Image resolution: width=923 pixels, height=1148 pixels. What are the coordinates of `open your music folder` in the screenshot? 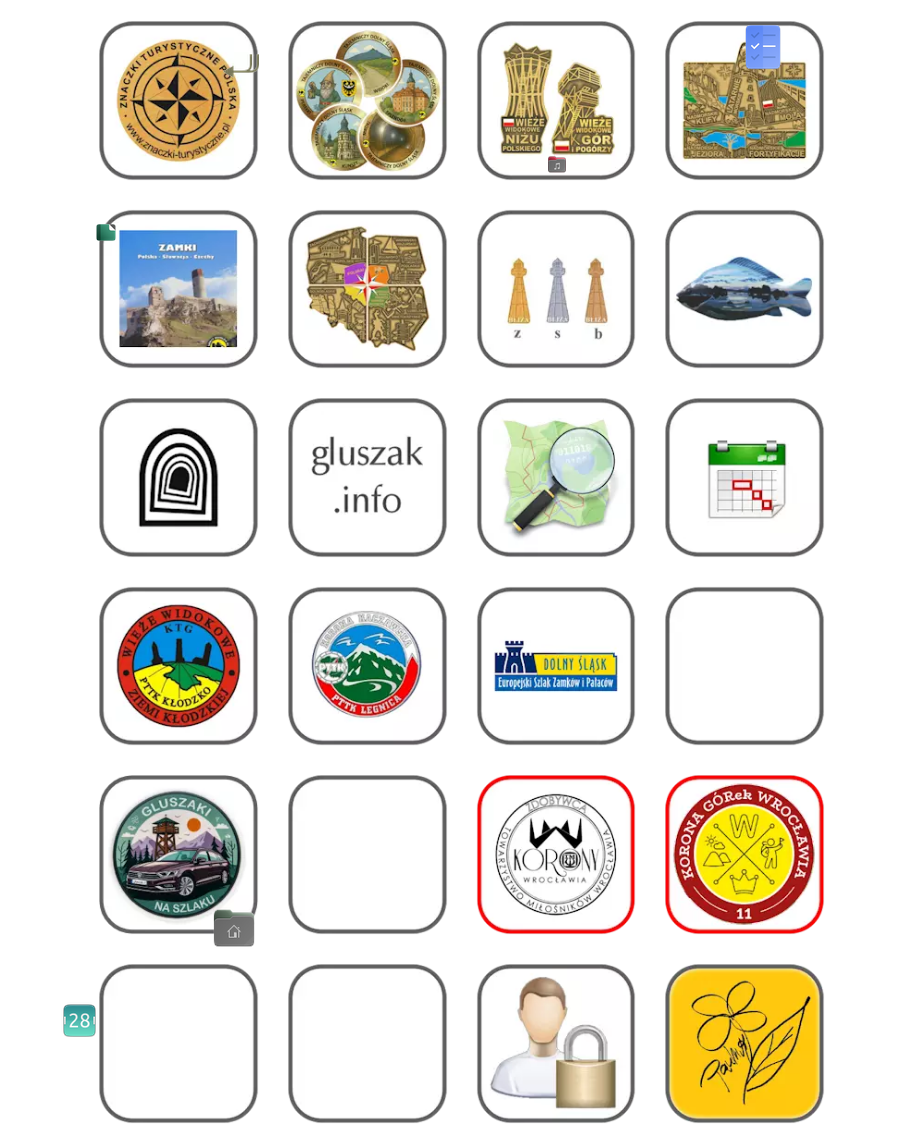 It's located at (557, 164).